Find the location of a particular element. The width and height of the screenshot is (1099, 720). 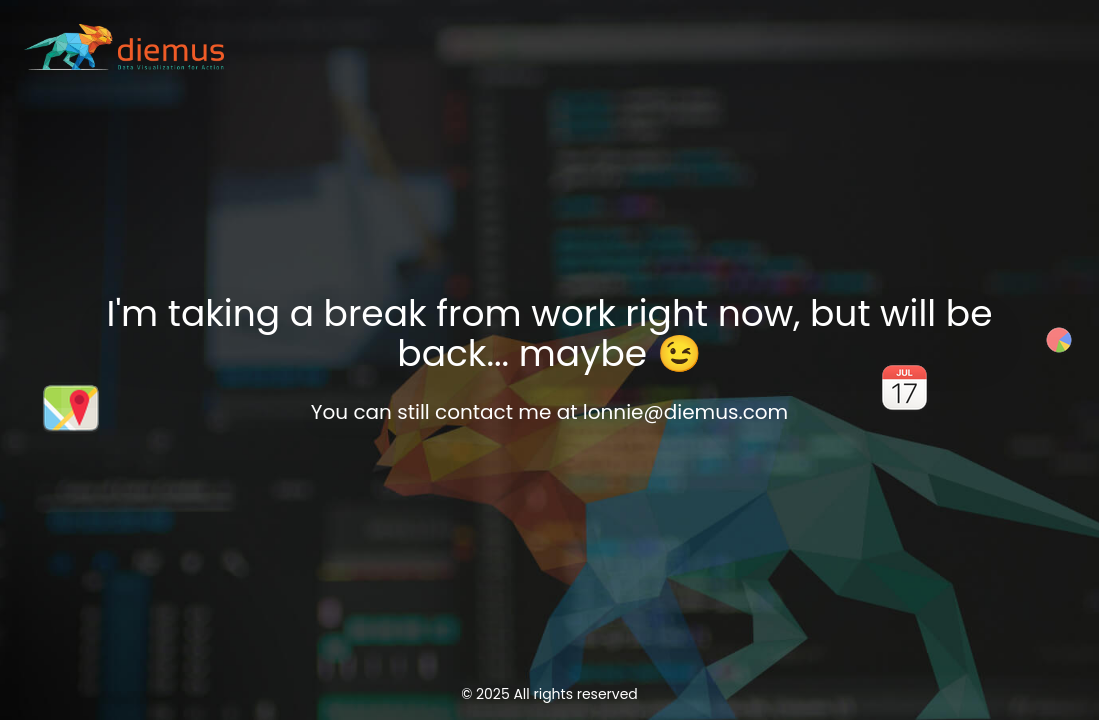

open the maps application is located at coordinates (71, 408).